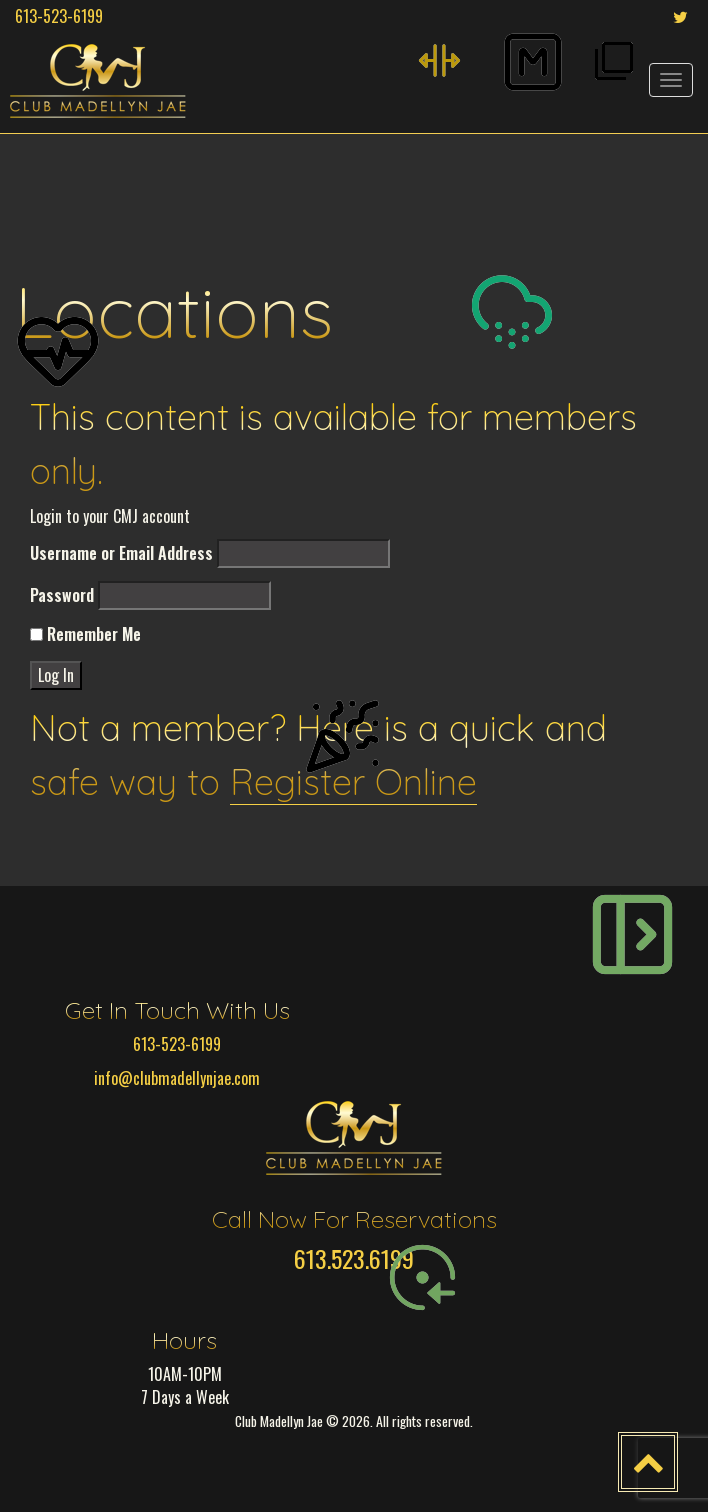 The image size is (708, 1512). Describe the element at coordinates (342, 736) in the screenshot. I see `celebrate a completed milestone or achievement` at that location.